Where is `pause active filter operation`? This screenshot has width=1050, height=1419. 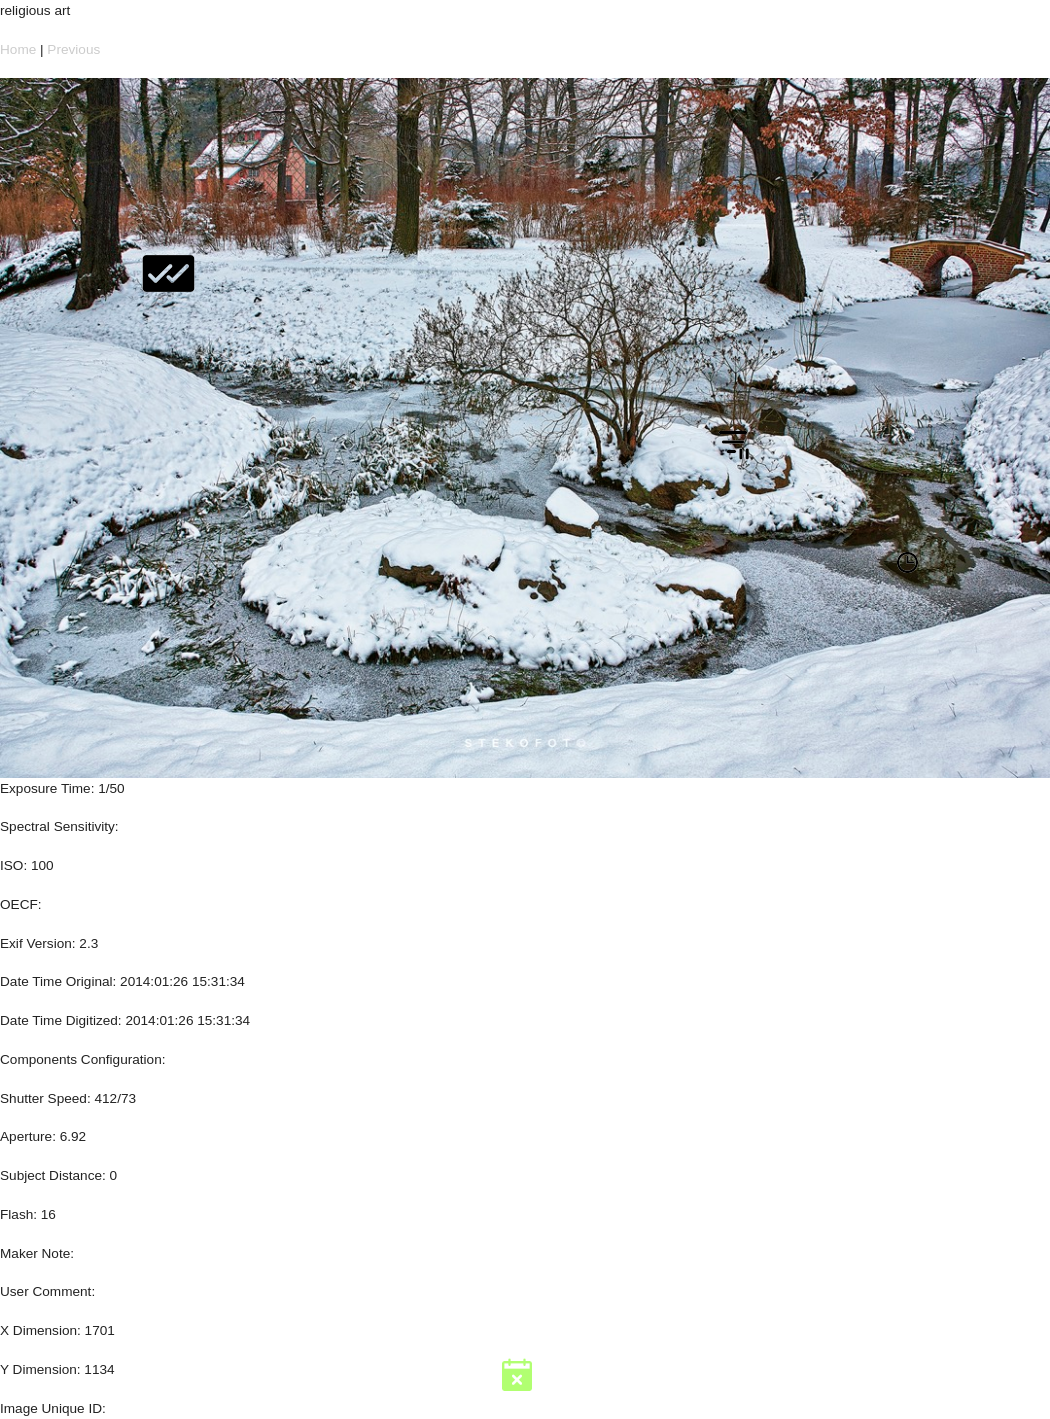 pause active filter operation is located at coordinates (733, 442).